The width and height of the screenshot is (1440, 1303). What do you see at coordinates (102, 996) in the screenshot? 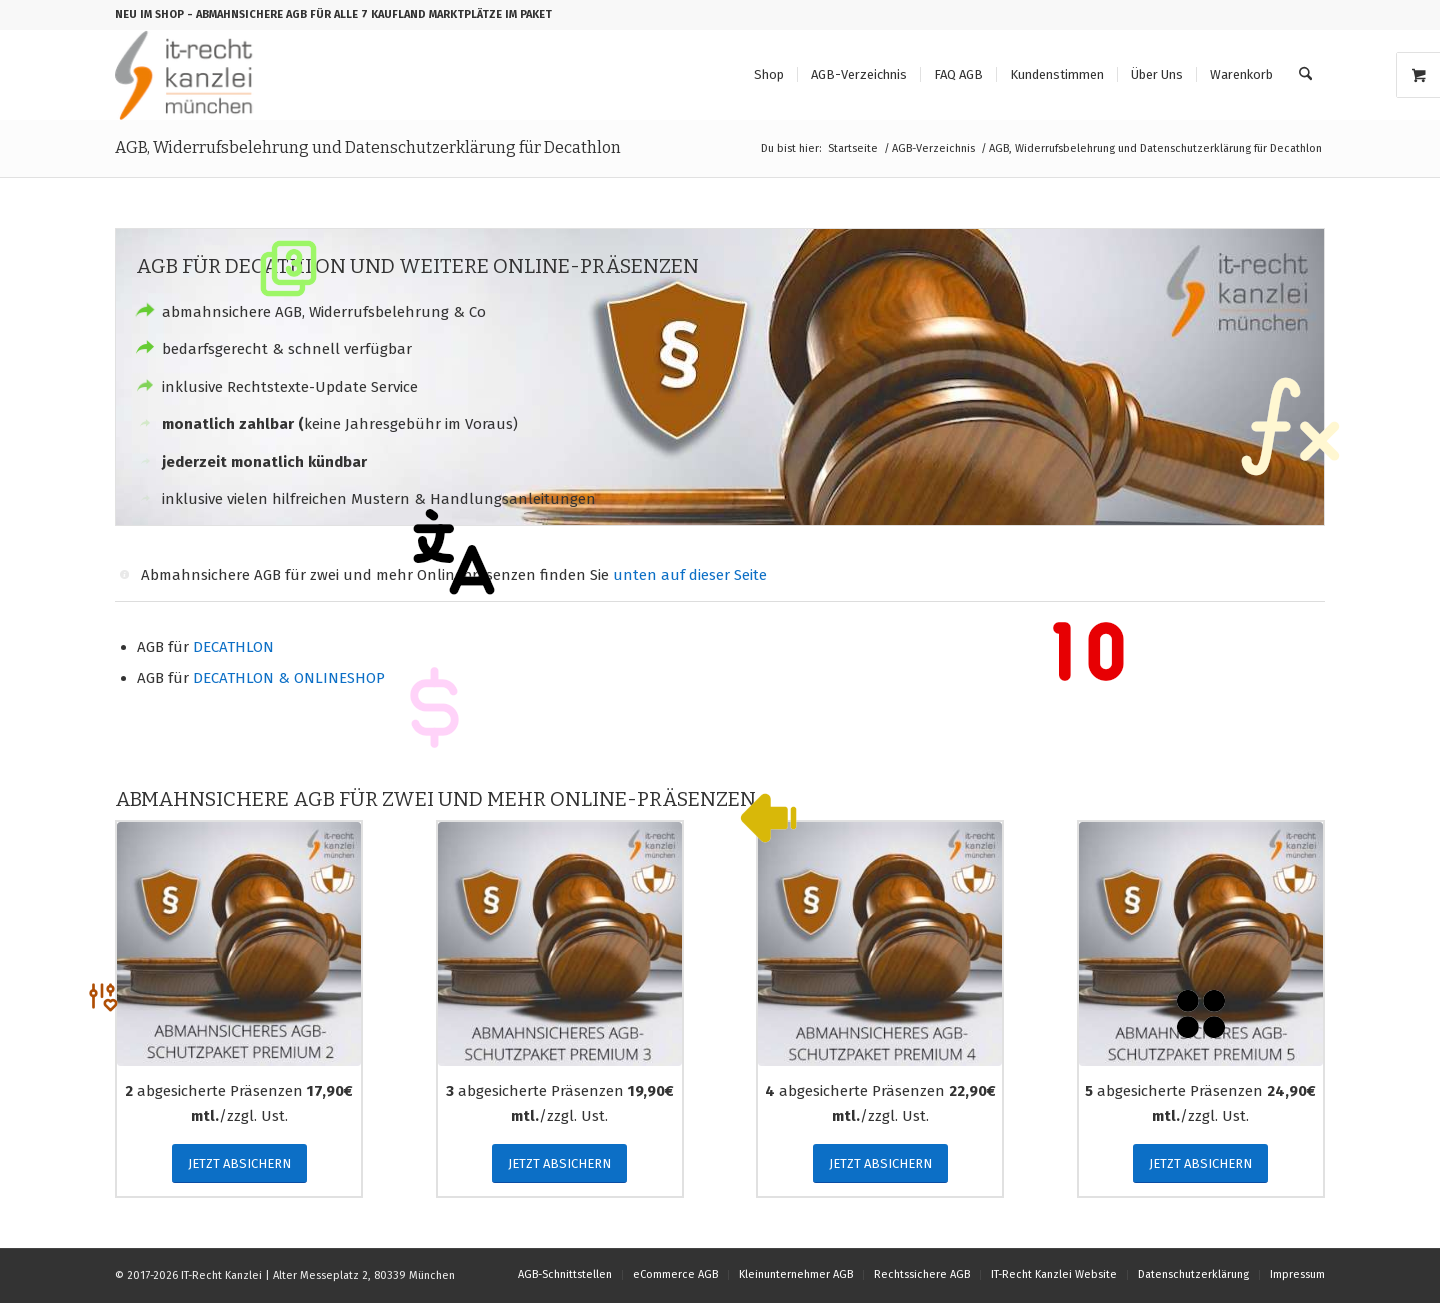
I see `customize favorite or liked item settings` at bounding box center [102, 996].